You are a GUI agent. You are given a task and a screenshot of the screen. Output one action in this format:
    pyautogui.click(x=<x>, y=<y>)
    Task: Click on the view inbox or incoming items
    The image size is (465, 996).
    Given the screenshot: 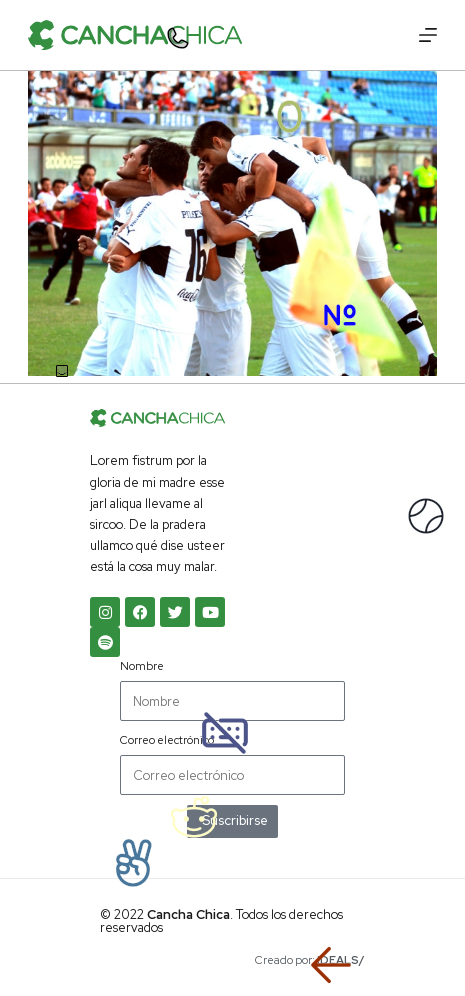 What is the action you would take?
    pyautogui.click(x=62, y=371)
    